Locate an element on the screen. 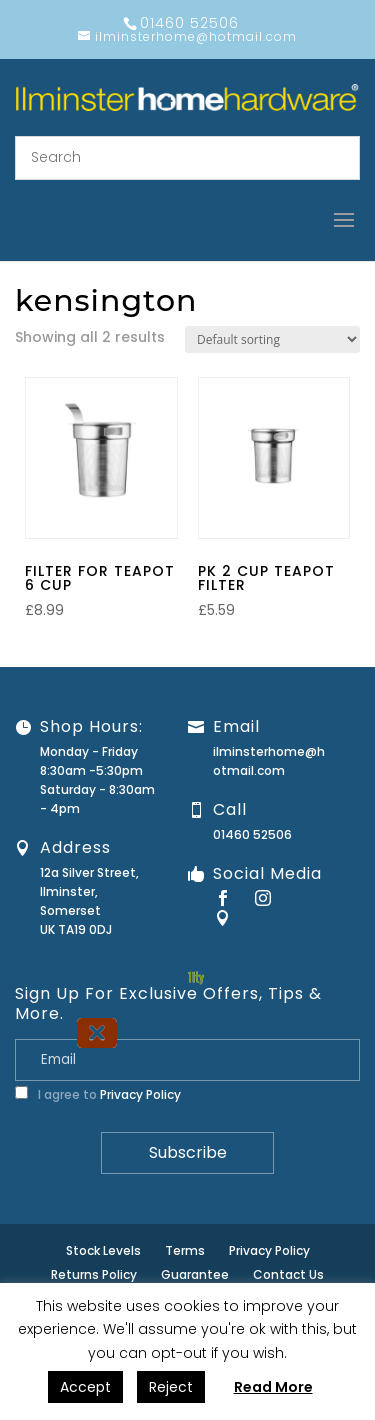 The height and width of the screenshot is (1420, 375). close or dismiss a modal window is located at coordinates (97, 1033).